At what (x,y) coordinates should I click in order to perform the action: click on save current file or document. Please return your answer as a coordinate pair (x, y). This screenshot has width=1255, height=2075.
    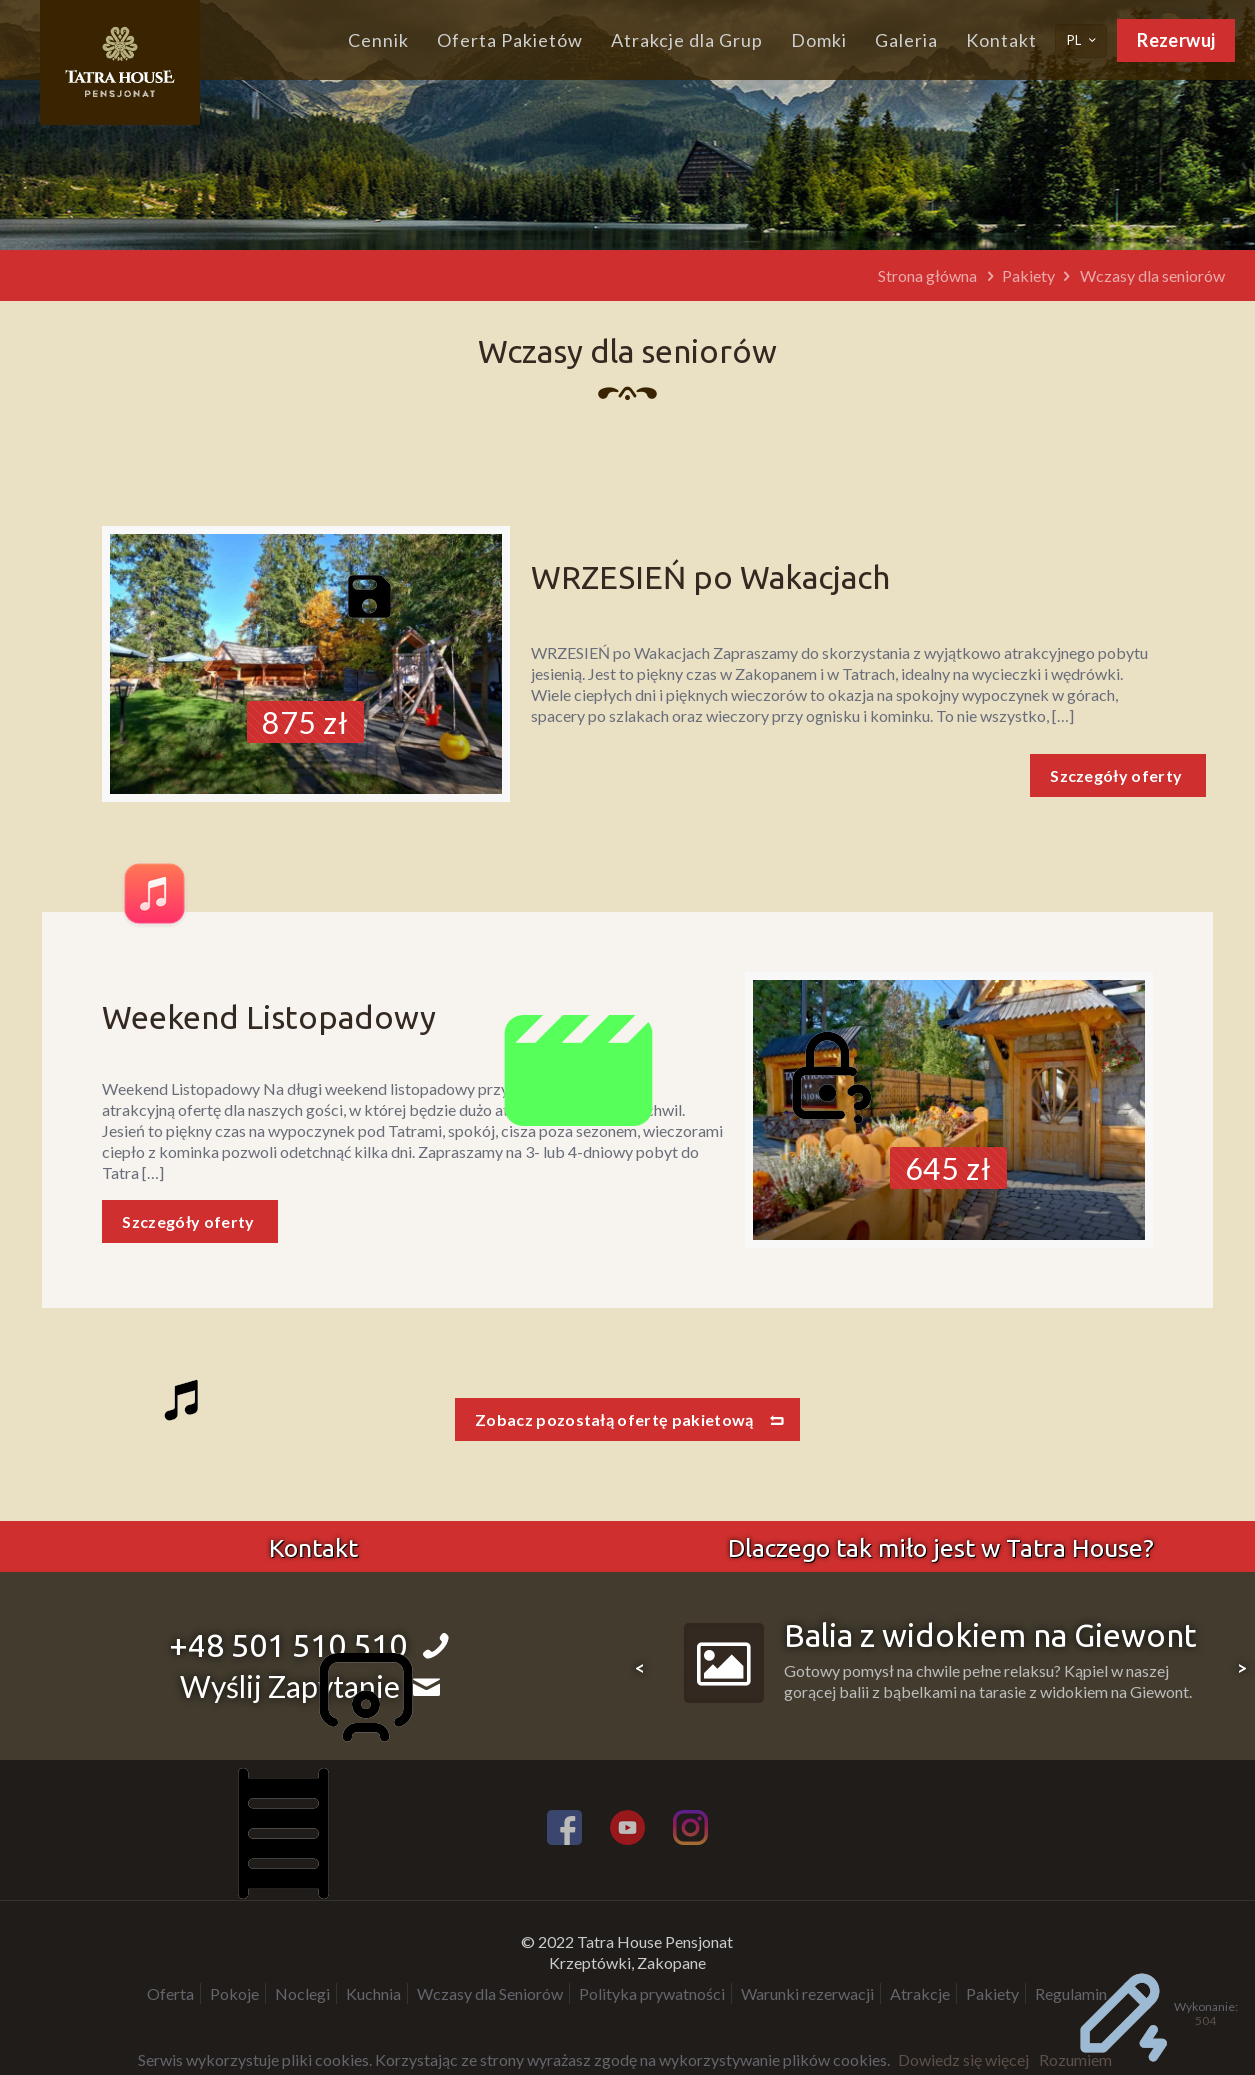
    Looking at the image, I should click on (369, 596).